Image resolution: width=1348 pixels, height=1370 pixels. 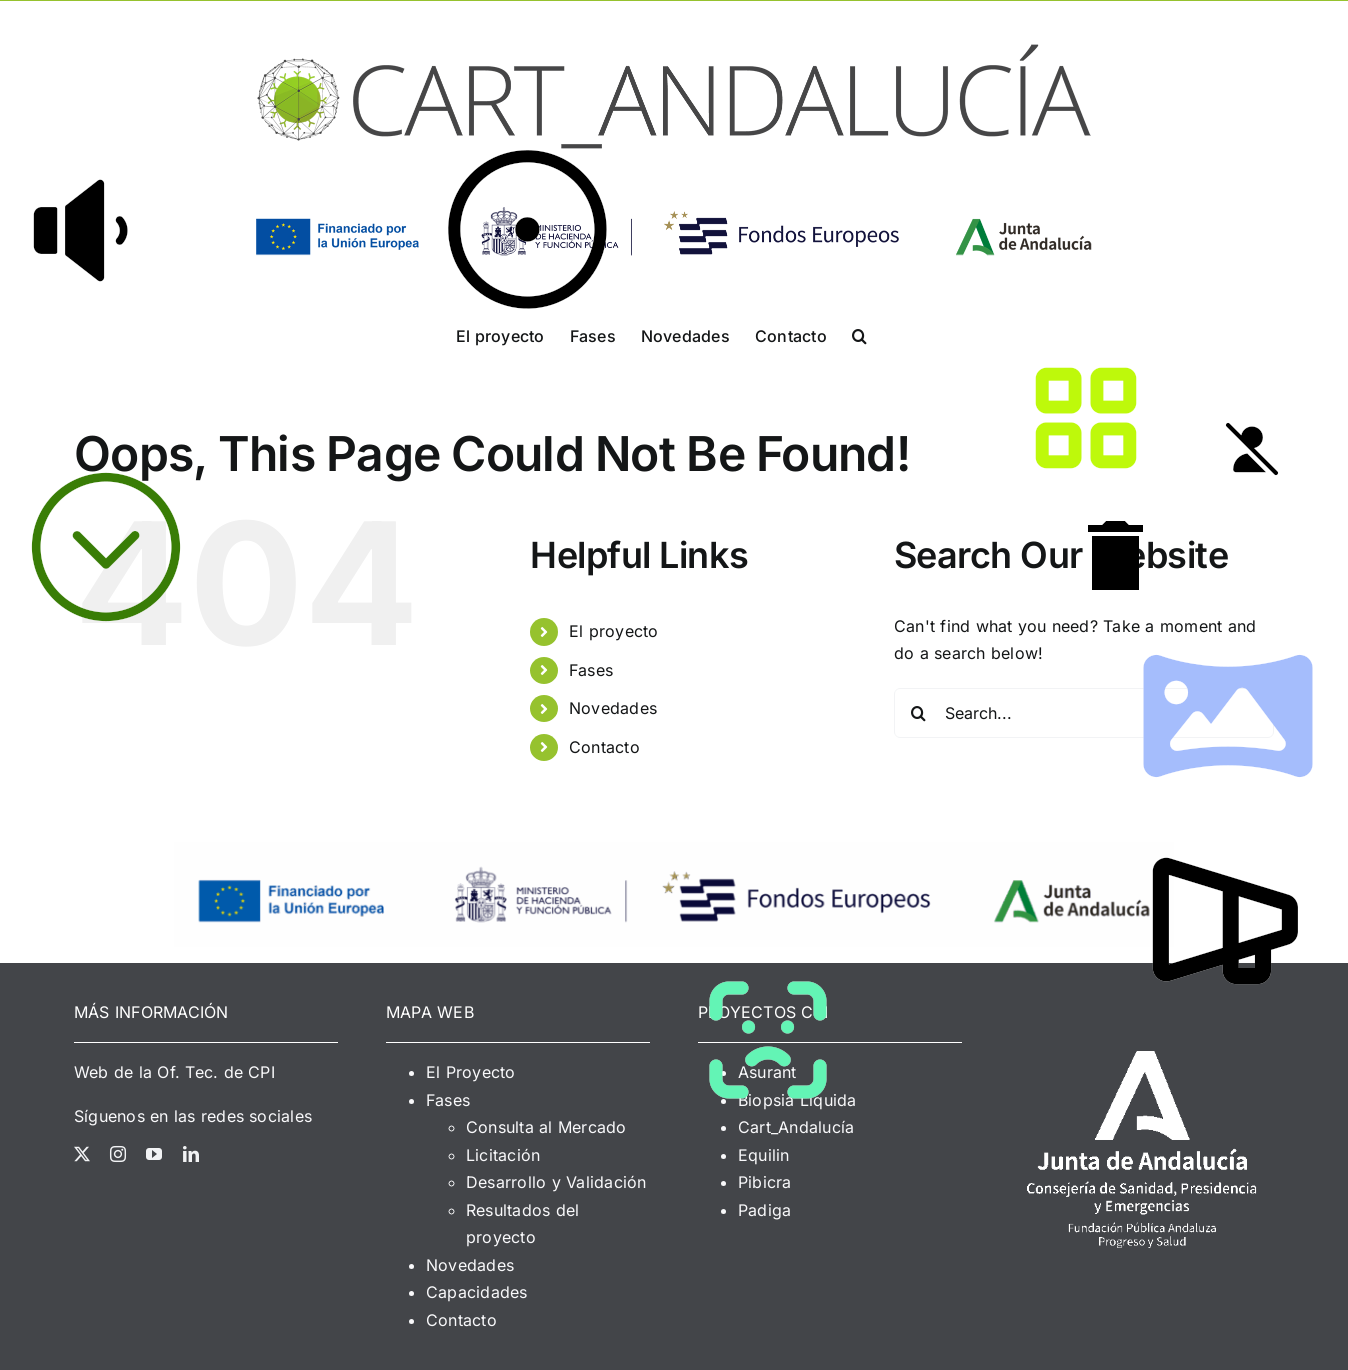 What do you see at coordinates (1252, 449) in the screenshot?
I see `blocked or banned user` at bounding box center [1252, 449].